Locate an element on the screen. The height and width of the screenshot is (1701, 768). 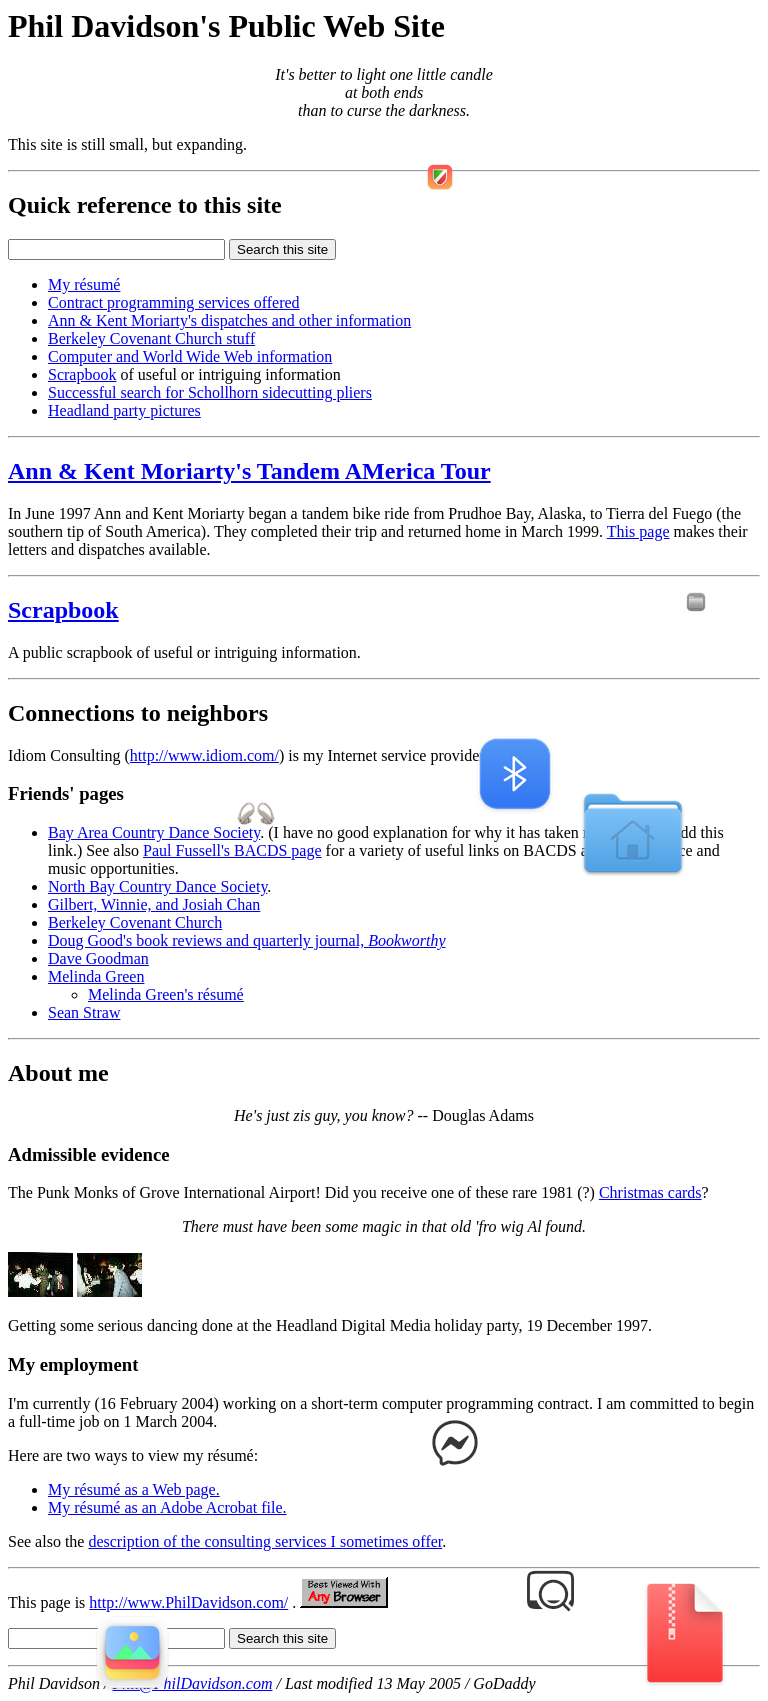
open imagefan reloaded photo viewer app is located at coordinates (132, 1652).